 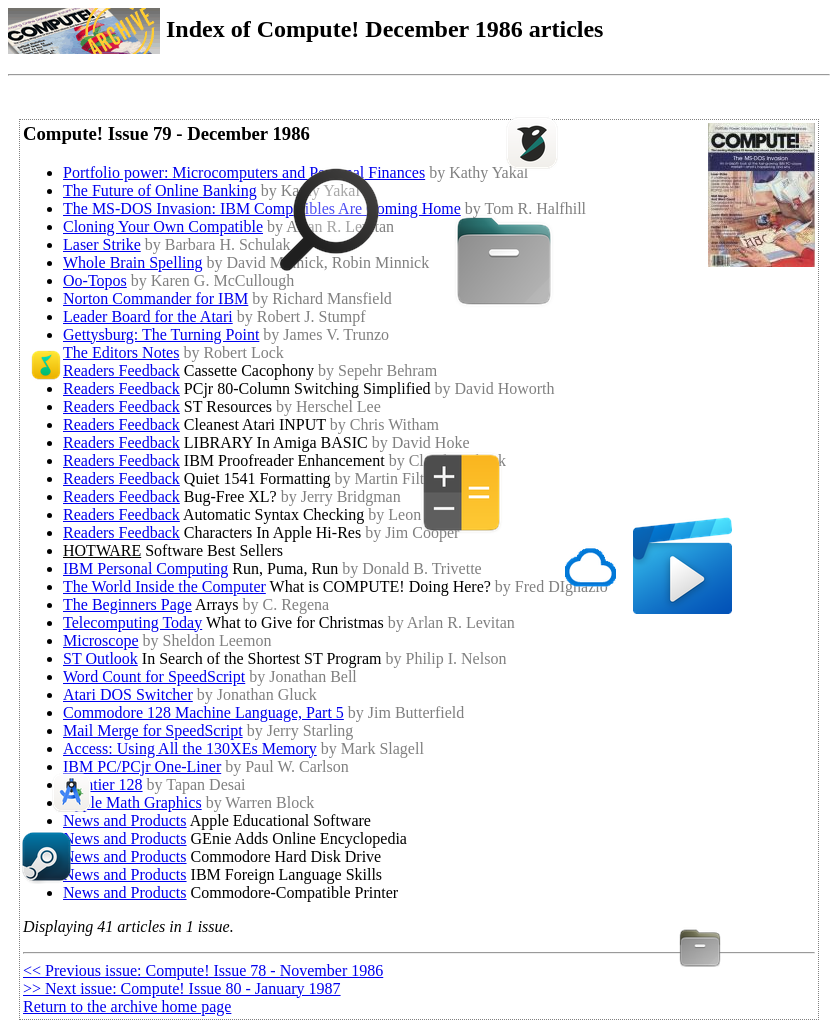 What do you see at coordinates (682, 564) in the screenshot?
I see `open the movies app` at bounding box center [682, 564].